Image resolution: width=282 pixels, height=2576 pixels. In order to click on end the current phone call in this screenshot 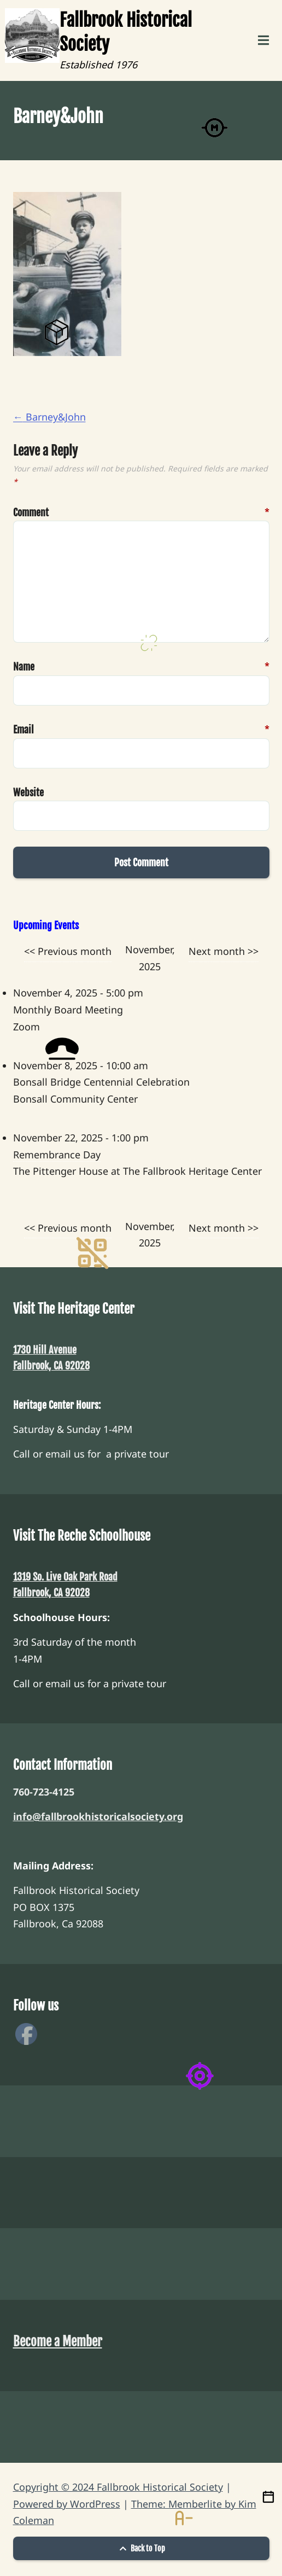, I will do `click(62, 1048)`.